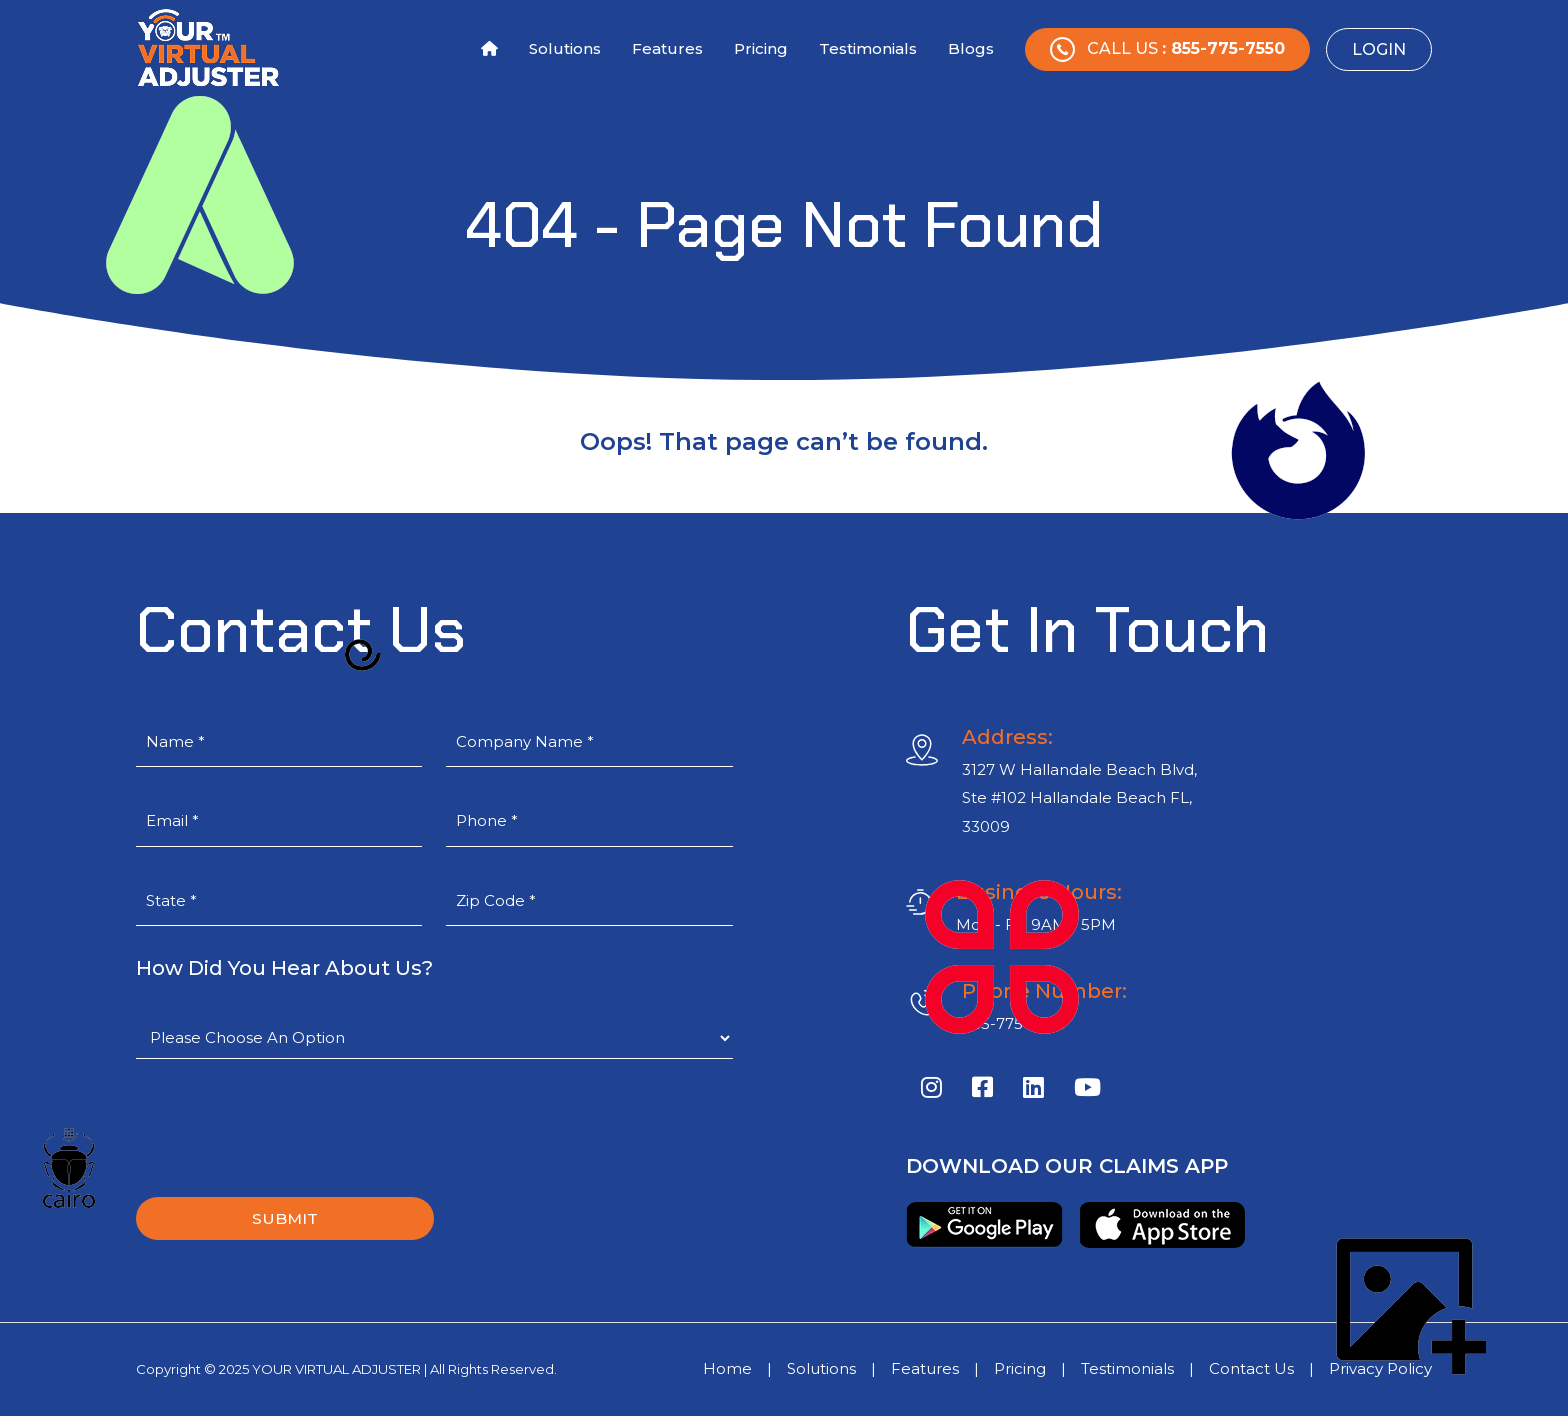 The image size is (1568, 1416). I want to click on open Mozilla Firefox browser, so click(1298, 450).